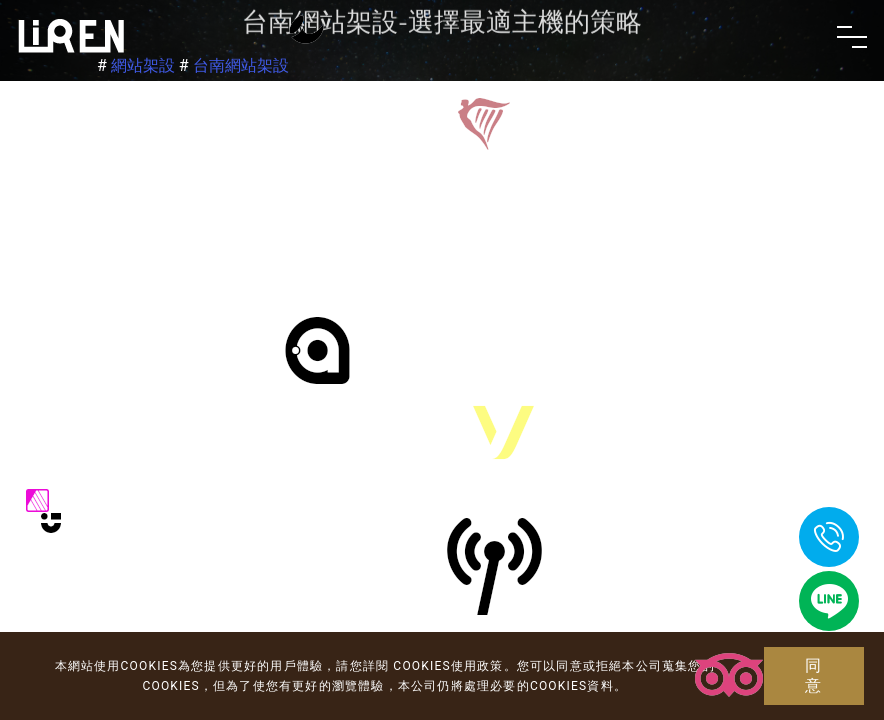 This screenshot has width=884, height=720. I want to click on open the NiceHash cryptocurrency mining app, so click(51, 523).